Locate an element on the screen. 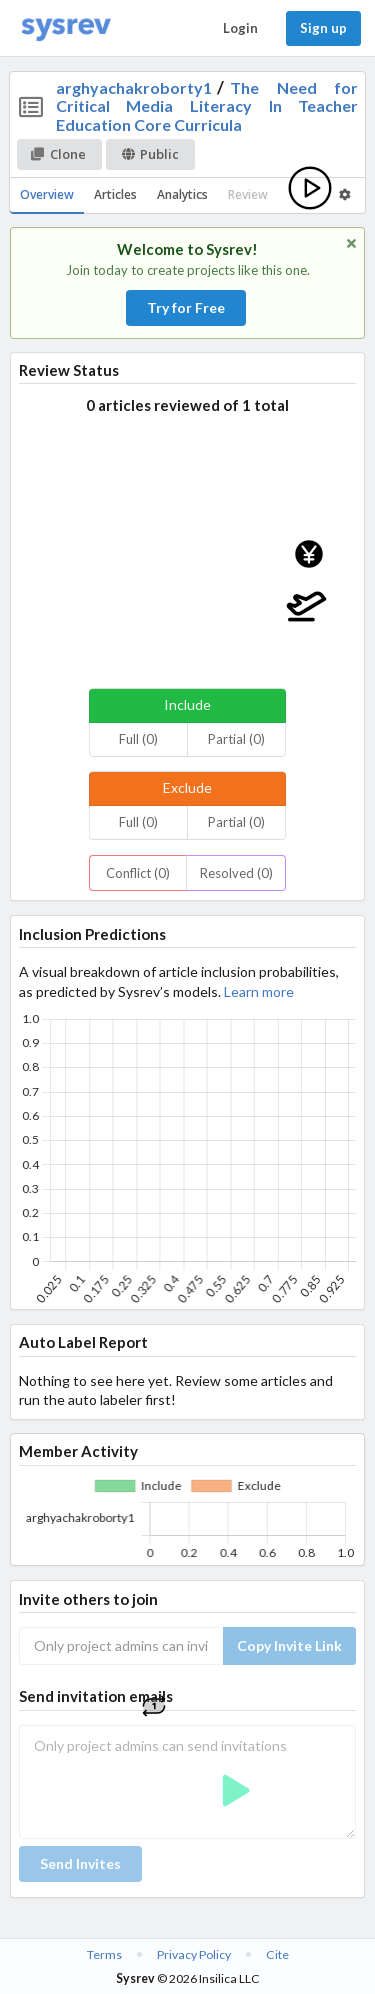 The width and height of the screenshot is (375, 1994). view or select Japanese yen currency is located at coordinates (309, 554).